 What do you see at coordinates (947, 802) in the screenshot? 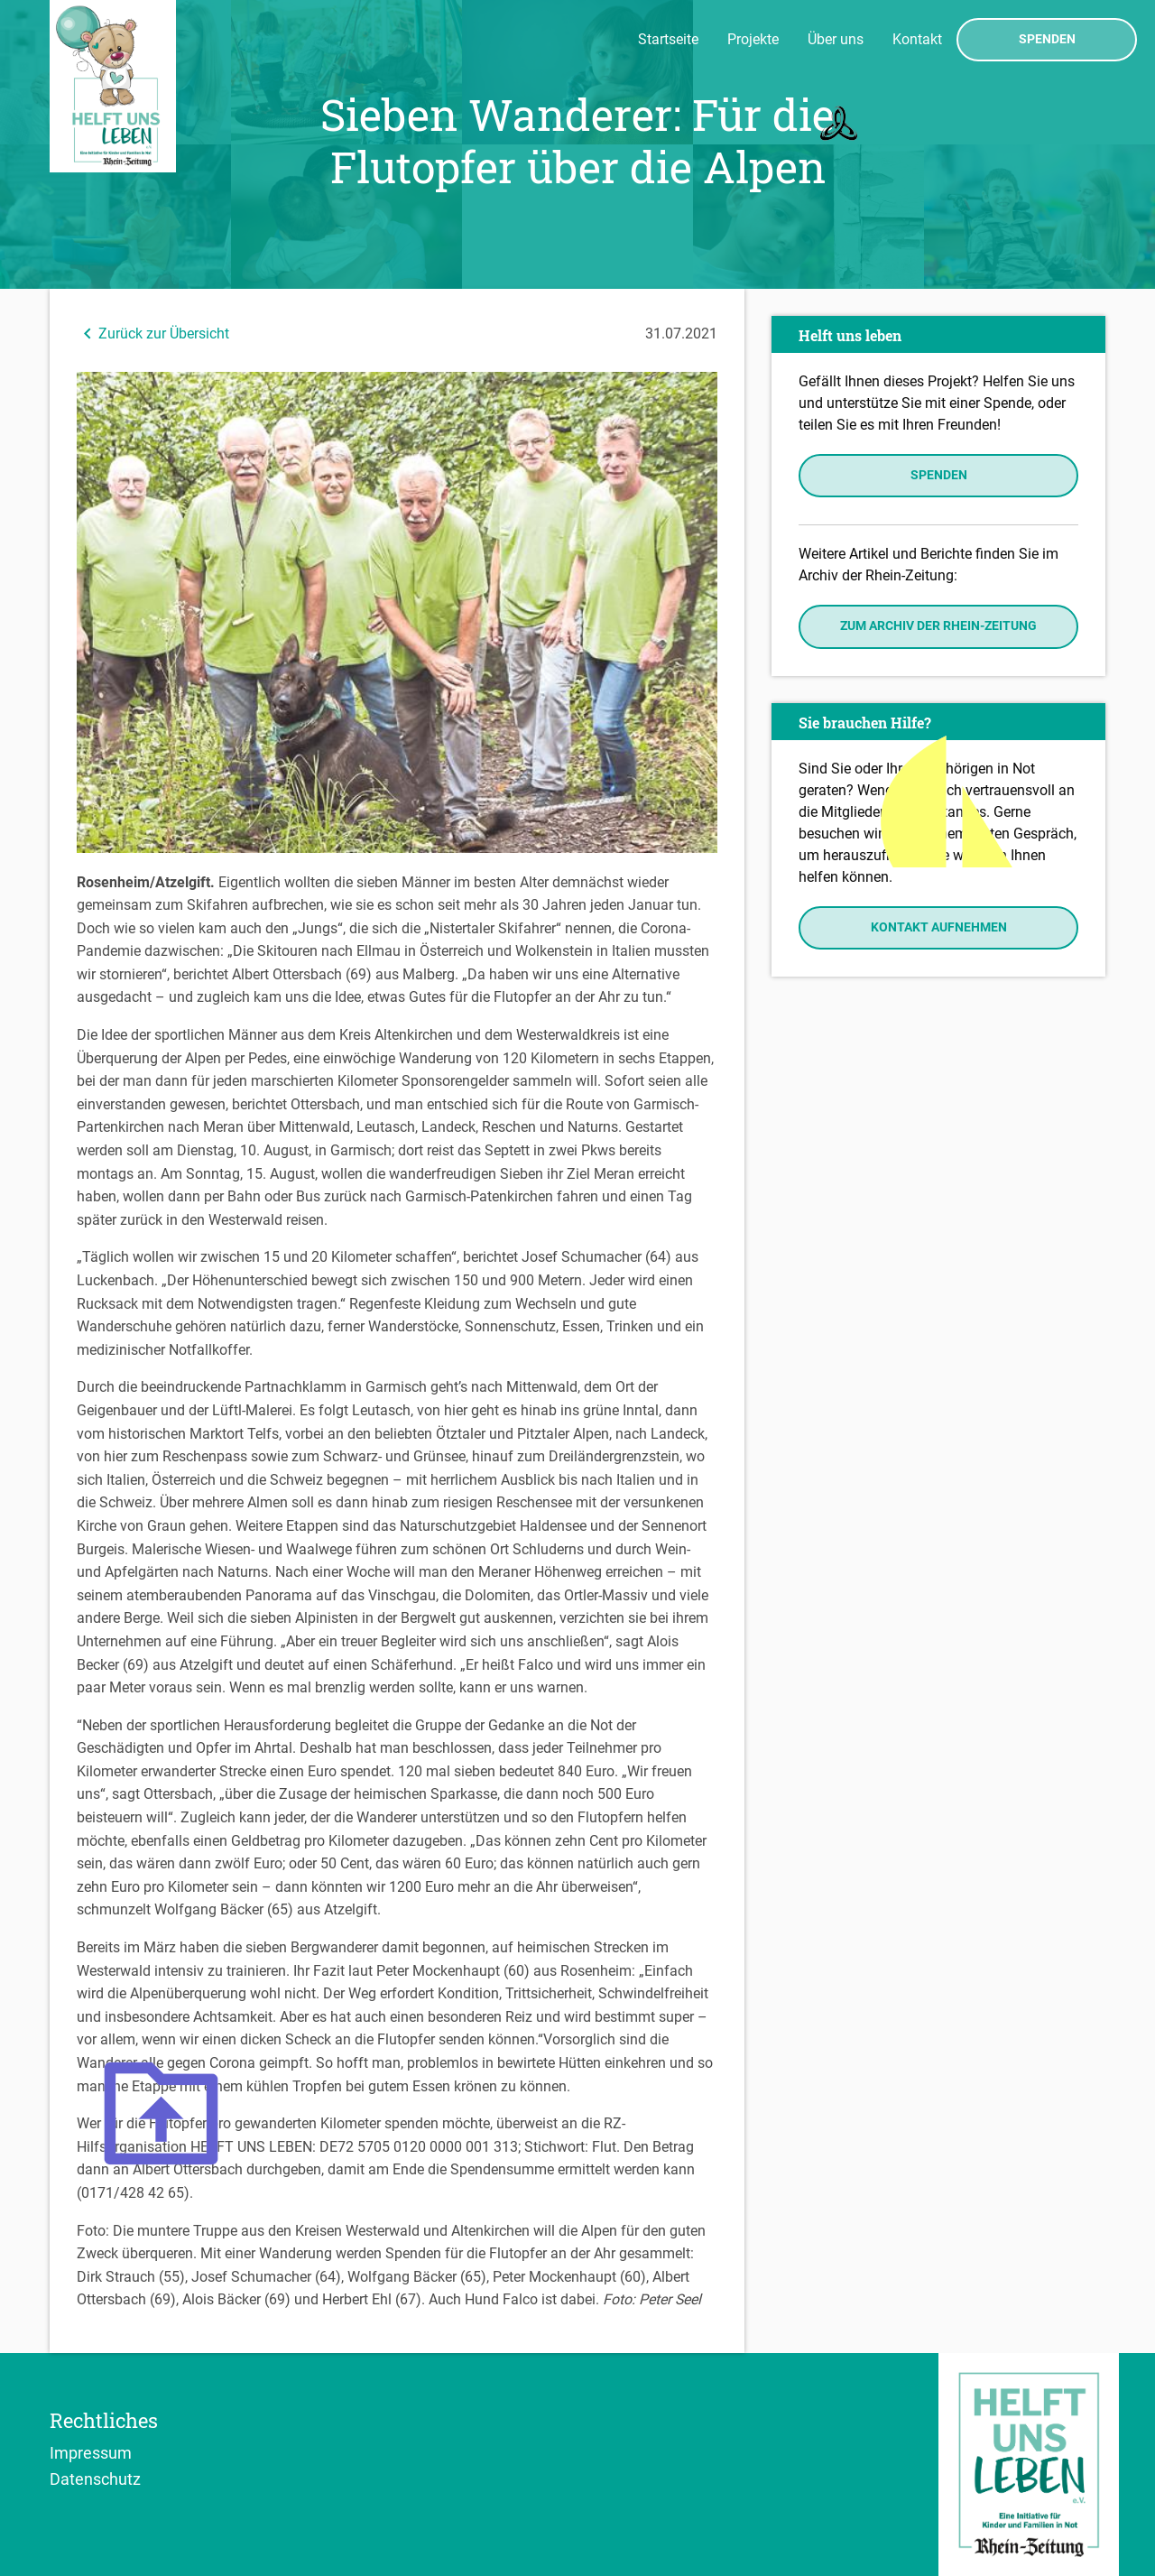
I see `sails.js framework logo` at bounding box center [947, 802].